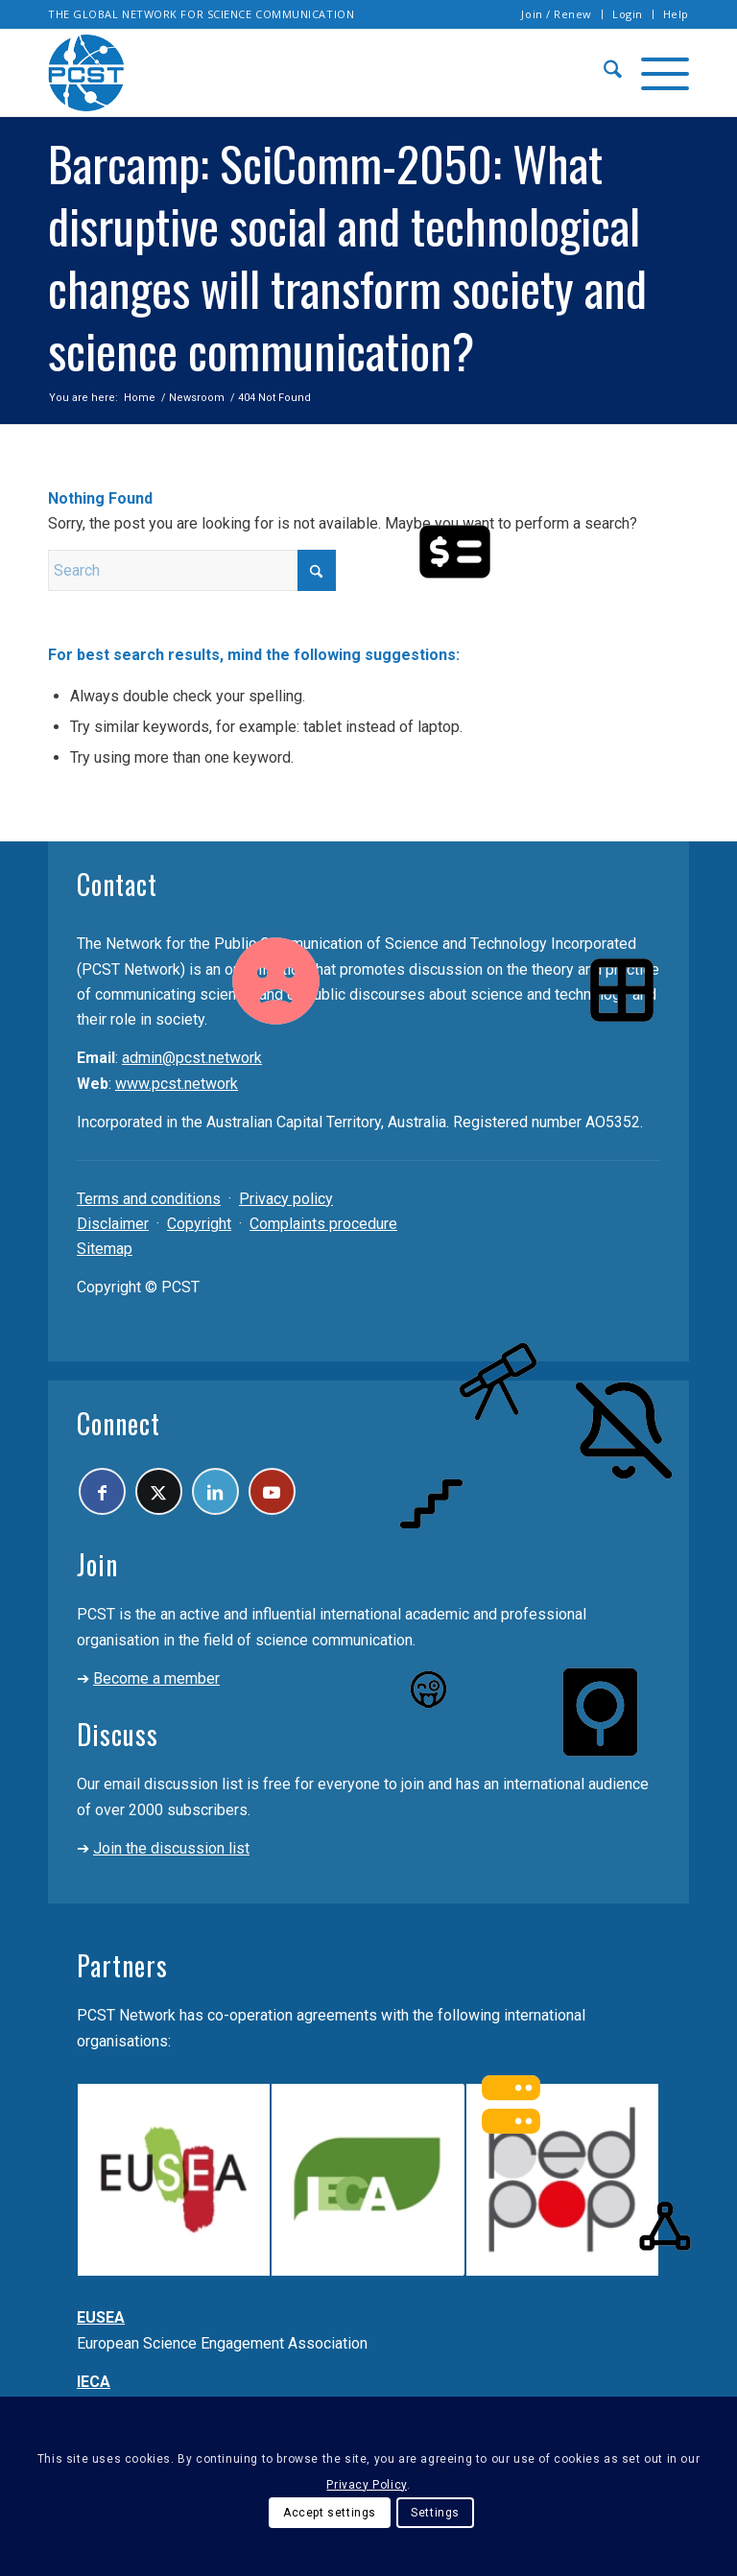  What do you see at coordinates (275, 981) in the screenshot?
I see `submit negative feedback or rating` at bounding box center [275, 981].